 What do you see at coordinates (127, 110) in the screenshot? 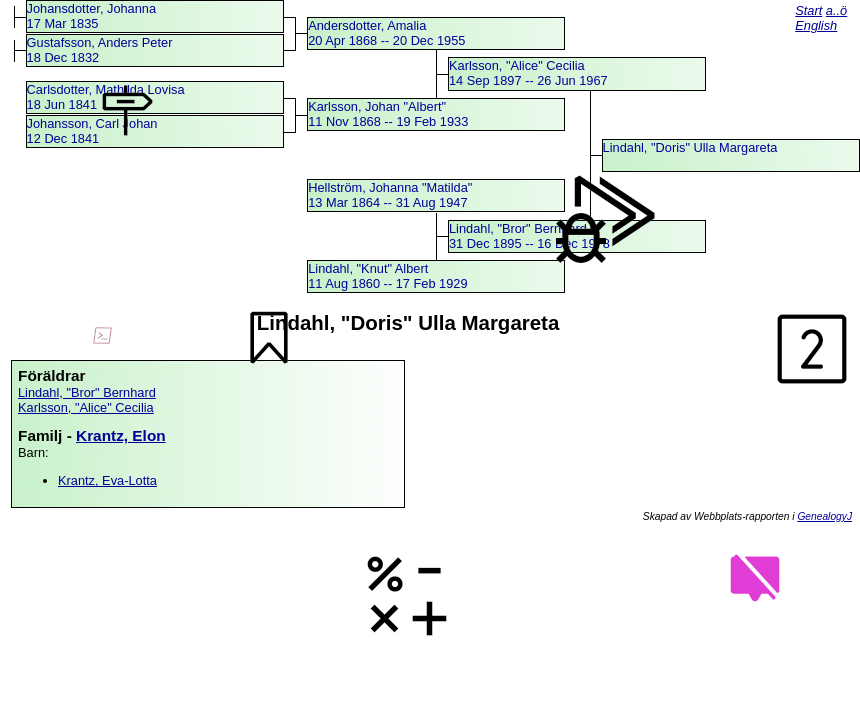
I see `view project milestones` at bounding box center [127, 110].